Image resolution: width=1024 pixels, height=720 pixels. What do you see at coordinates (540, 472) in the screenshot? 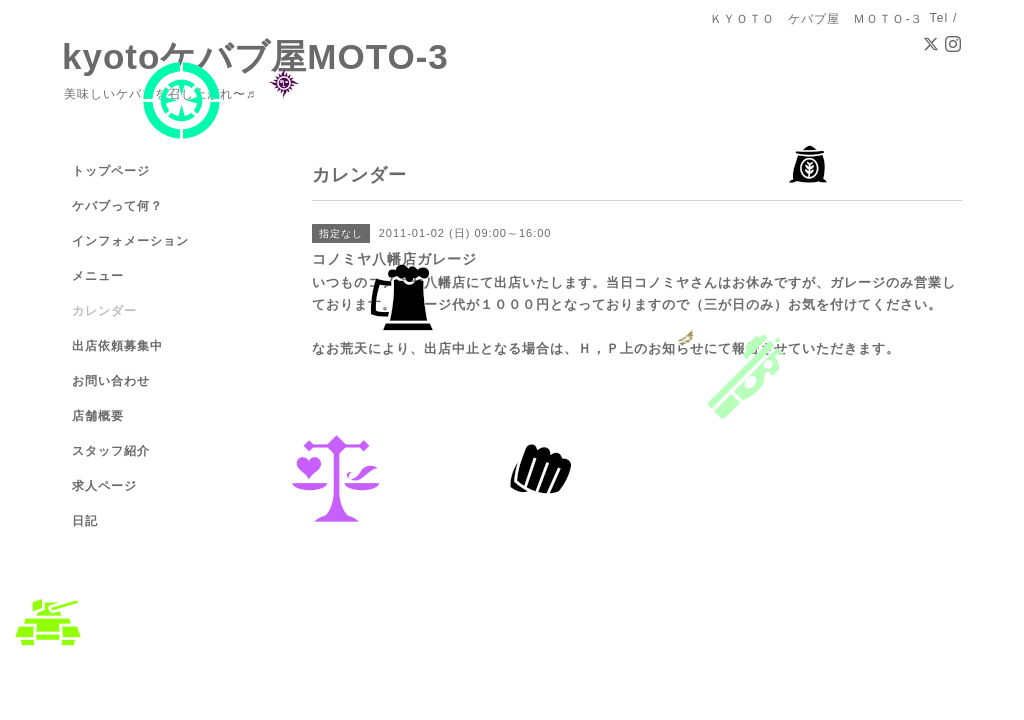
I see `attack or melee action in a game` at bounding box center [540, 472].